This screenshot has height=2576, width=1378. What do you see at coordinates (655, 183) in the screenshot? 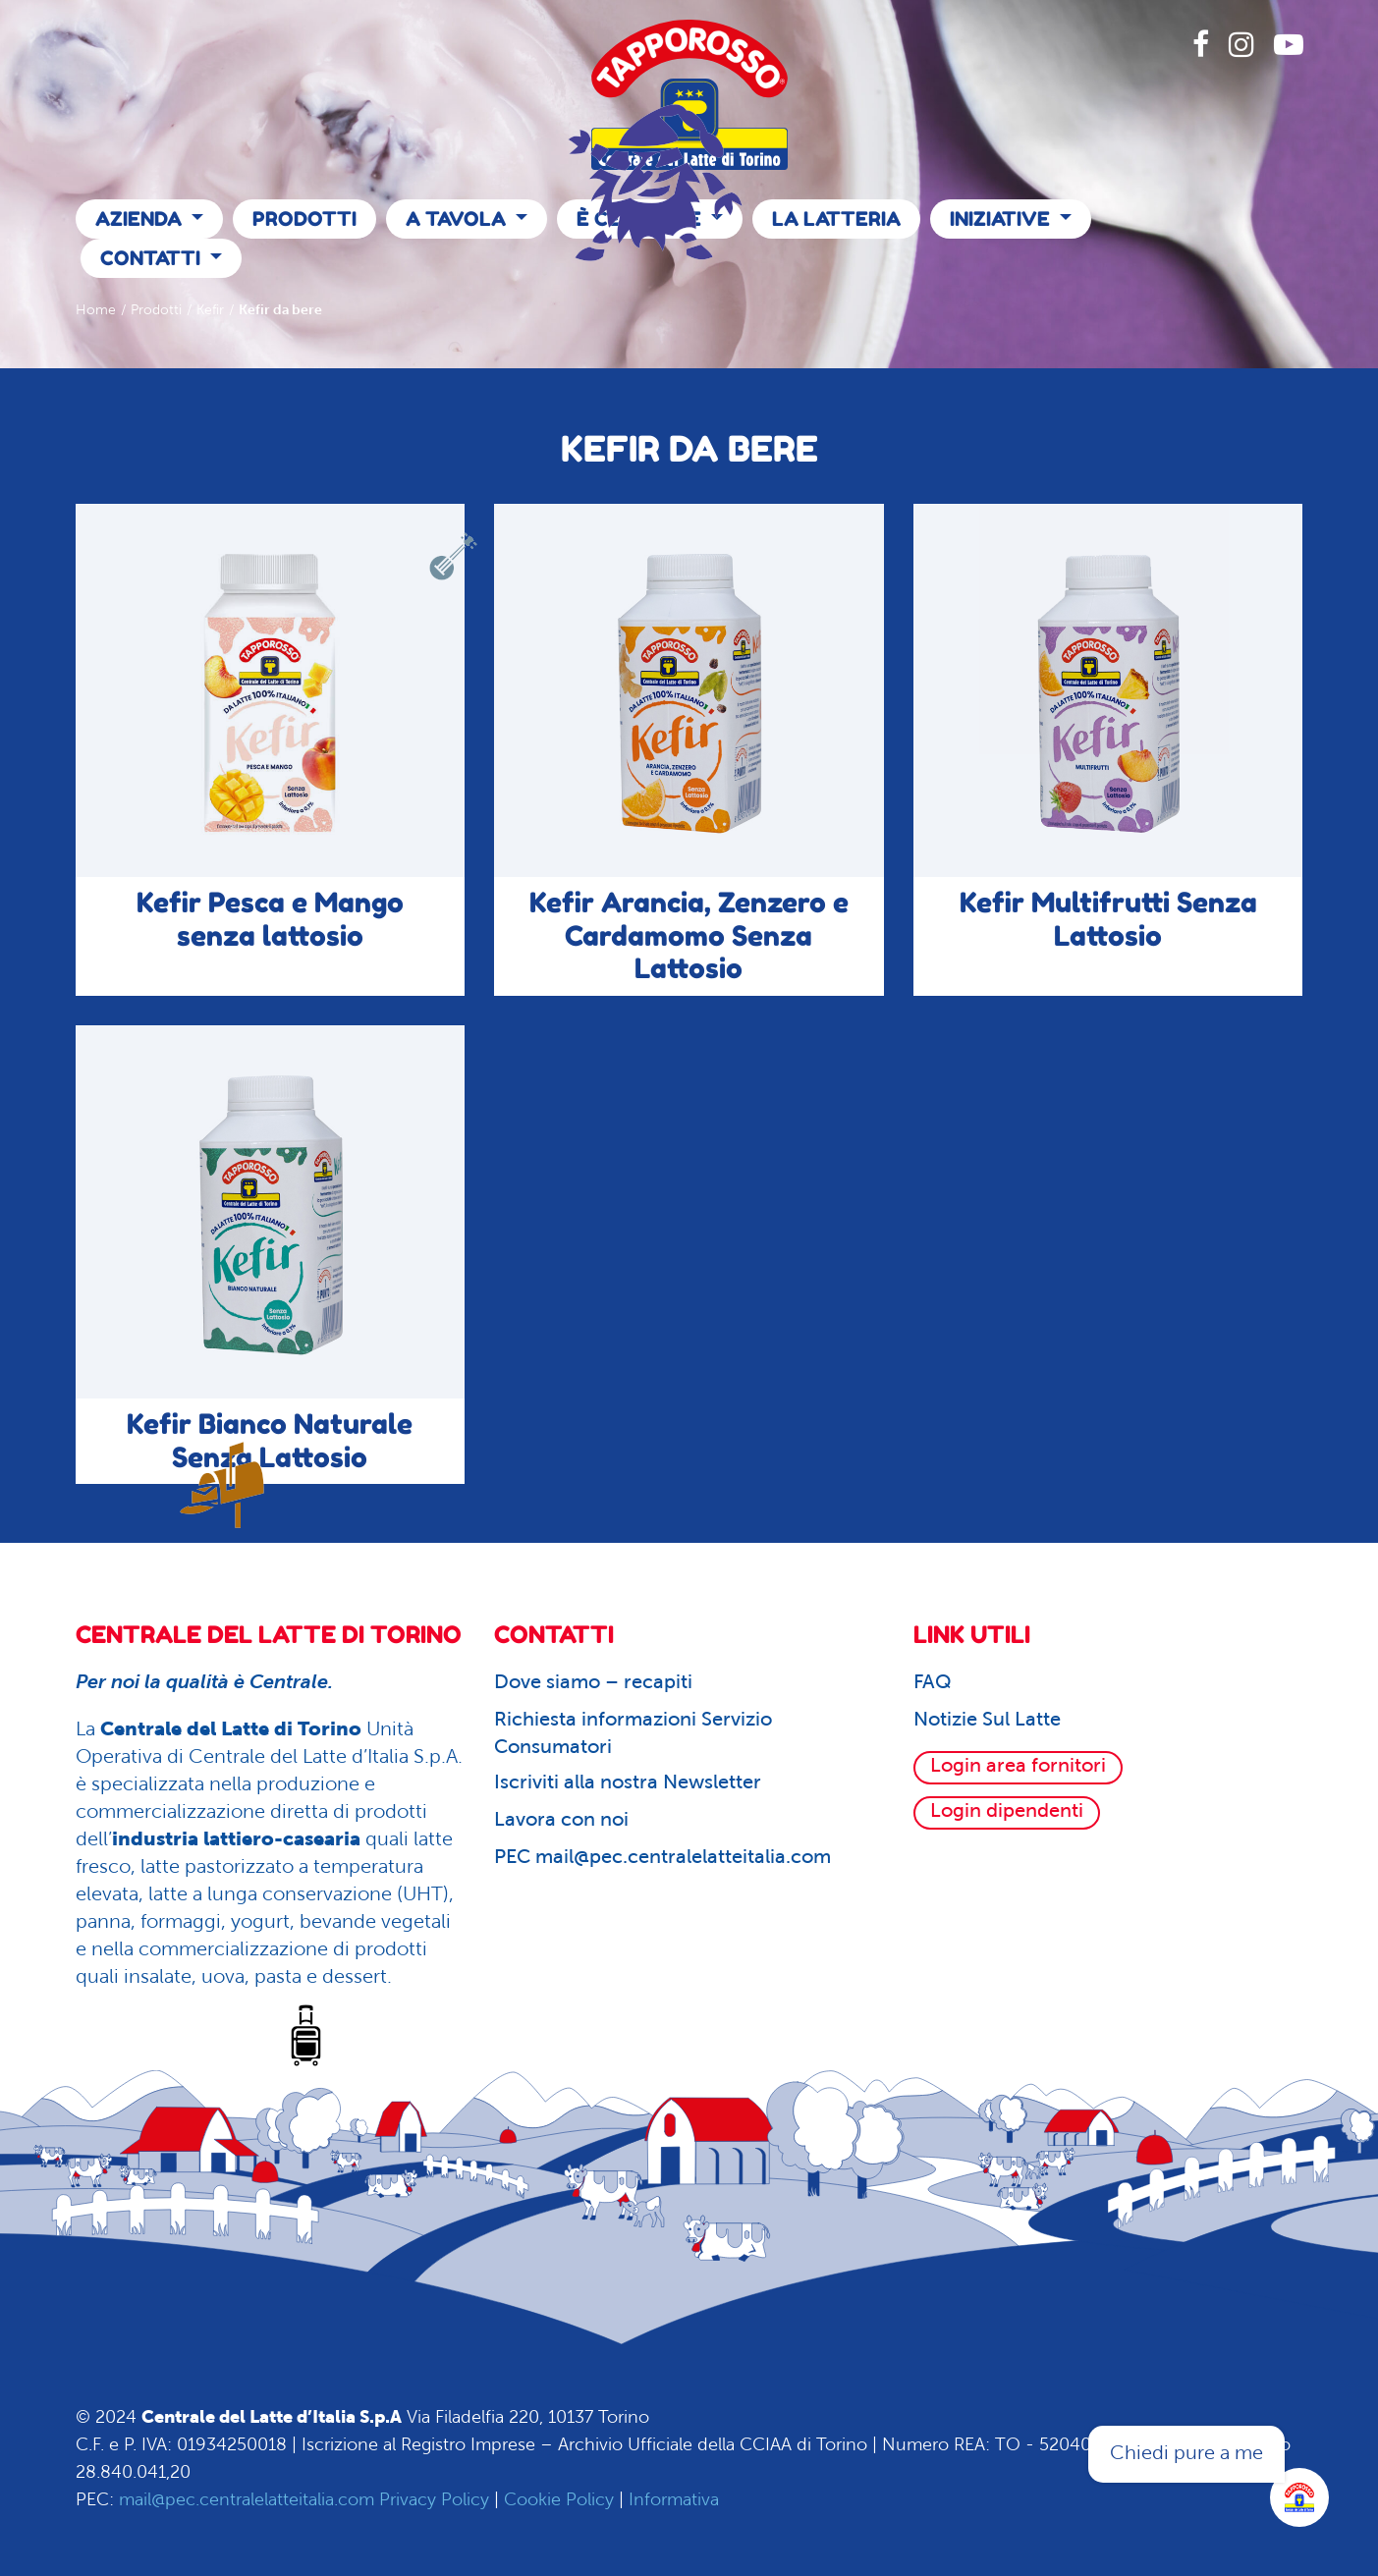
I see `enemy character or hostile NPC indicator` at bounding box center [655, 183].